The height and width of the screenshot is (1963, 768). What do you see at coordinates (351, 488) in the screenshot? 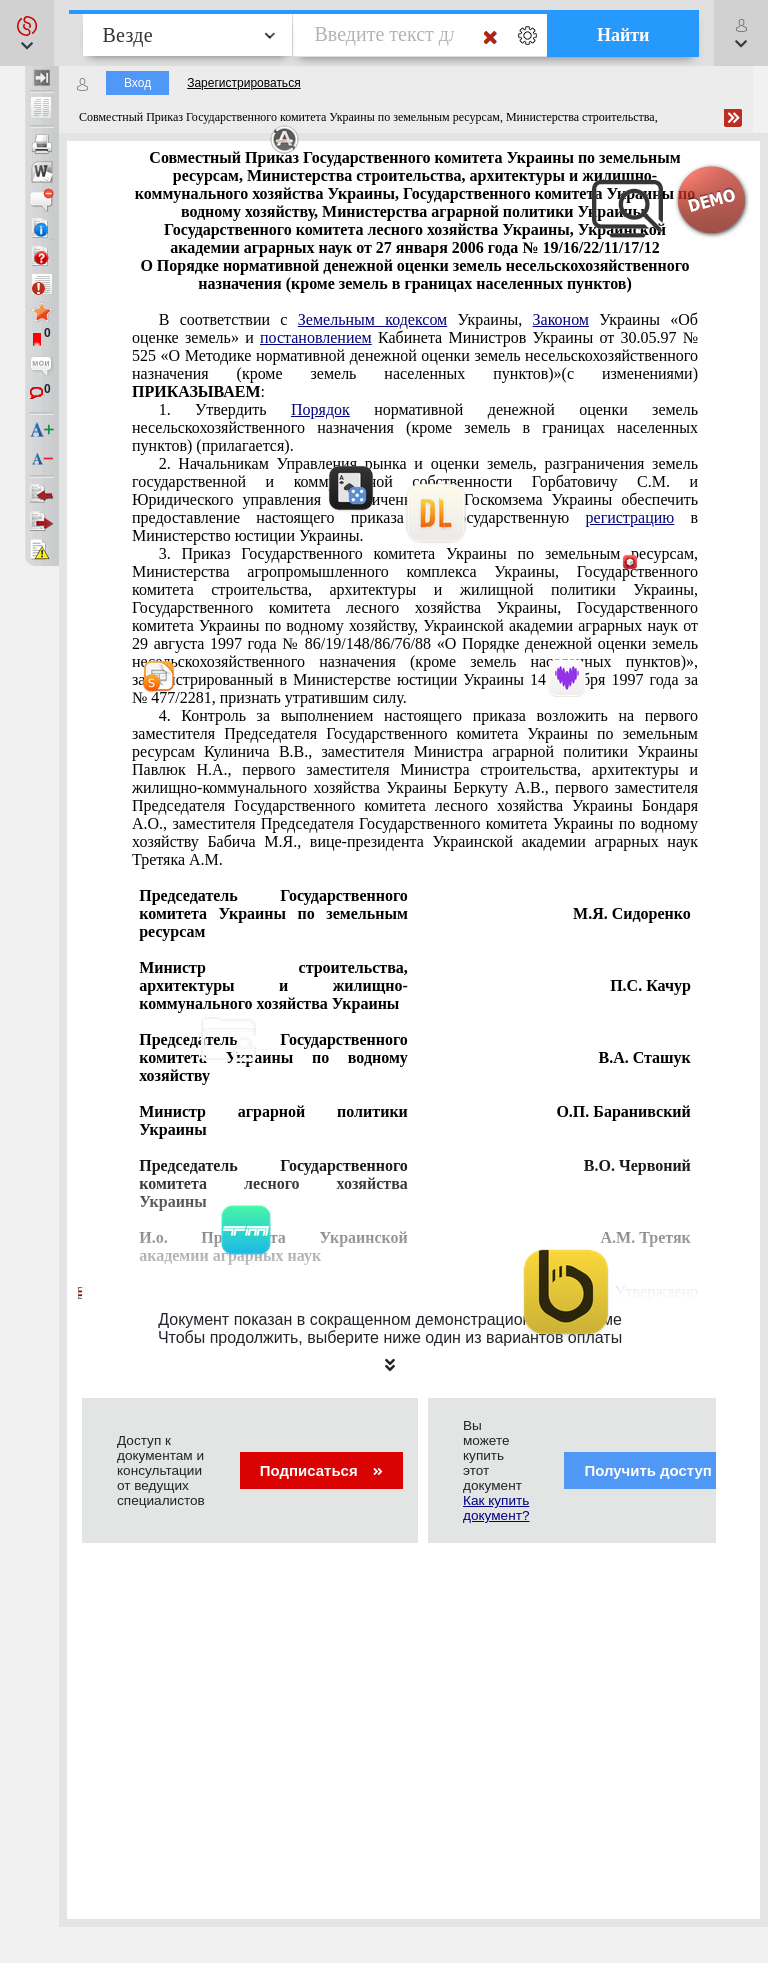
I see `launch tabletop simulator` at bounding box center [351, 488].